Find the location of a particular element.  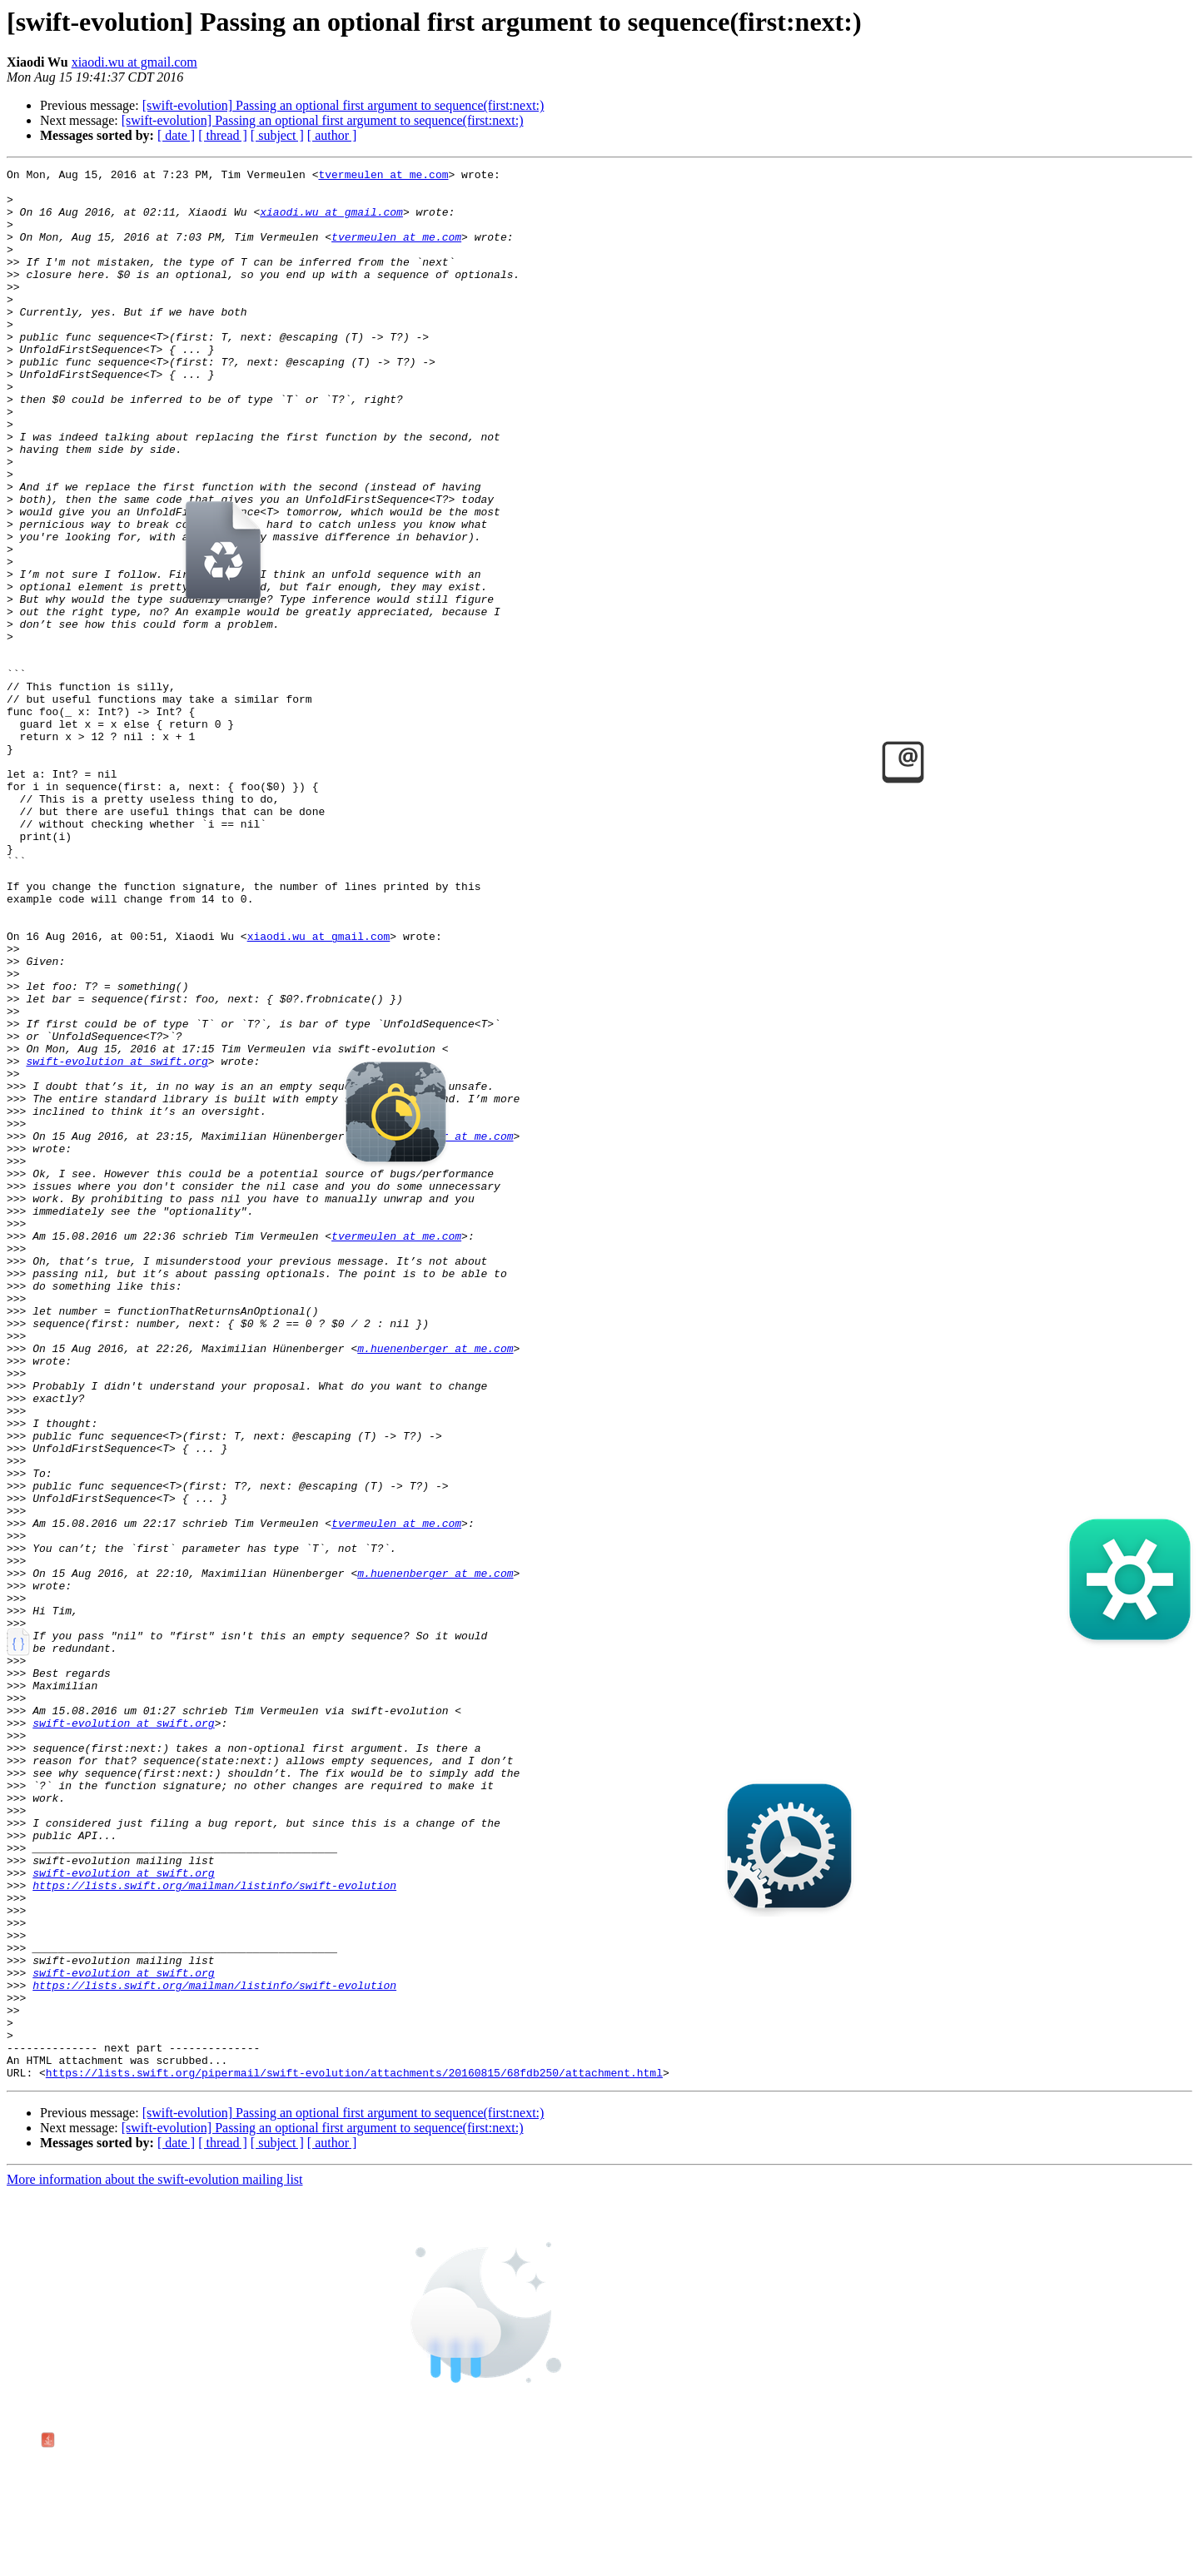

access keyboard and input settings is located at coordinates (903, 762).